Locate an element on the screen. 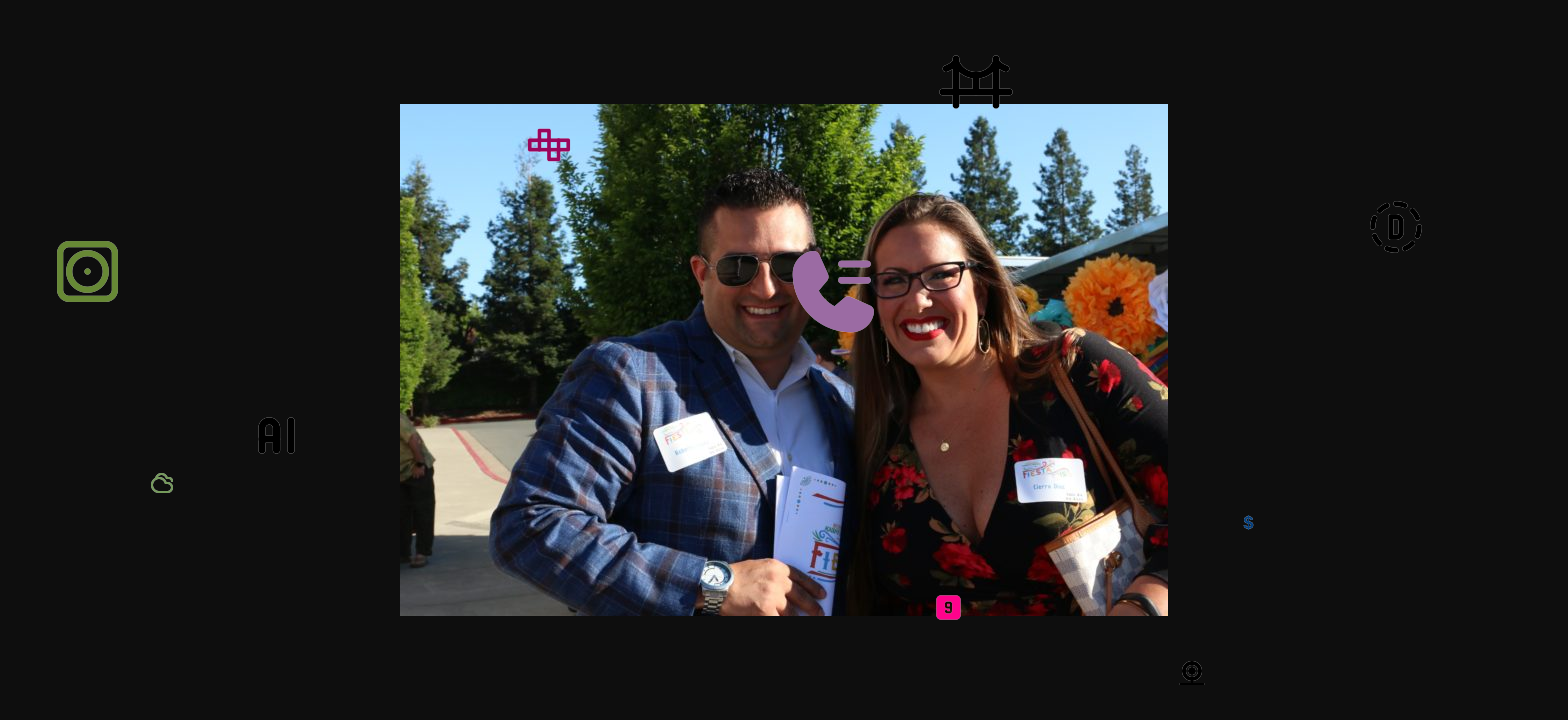 The image size is (1568, 720). view bridge or infrastructure information is located at coordinates (976, 82).